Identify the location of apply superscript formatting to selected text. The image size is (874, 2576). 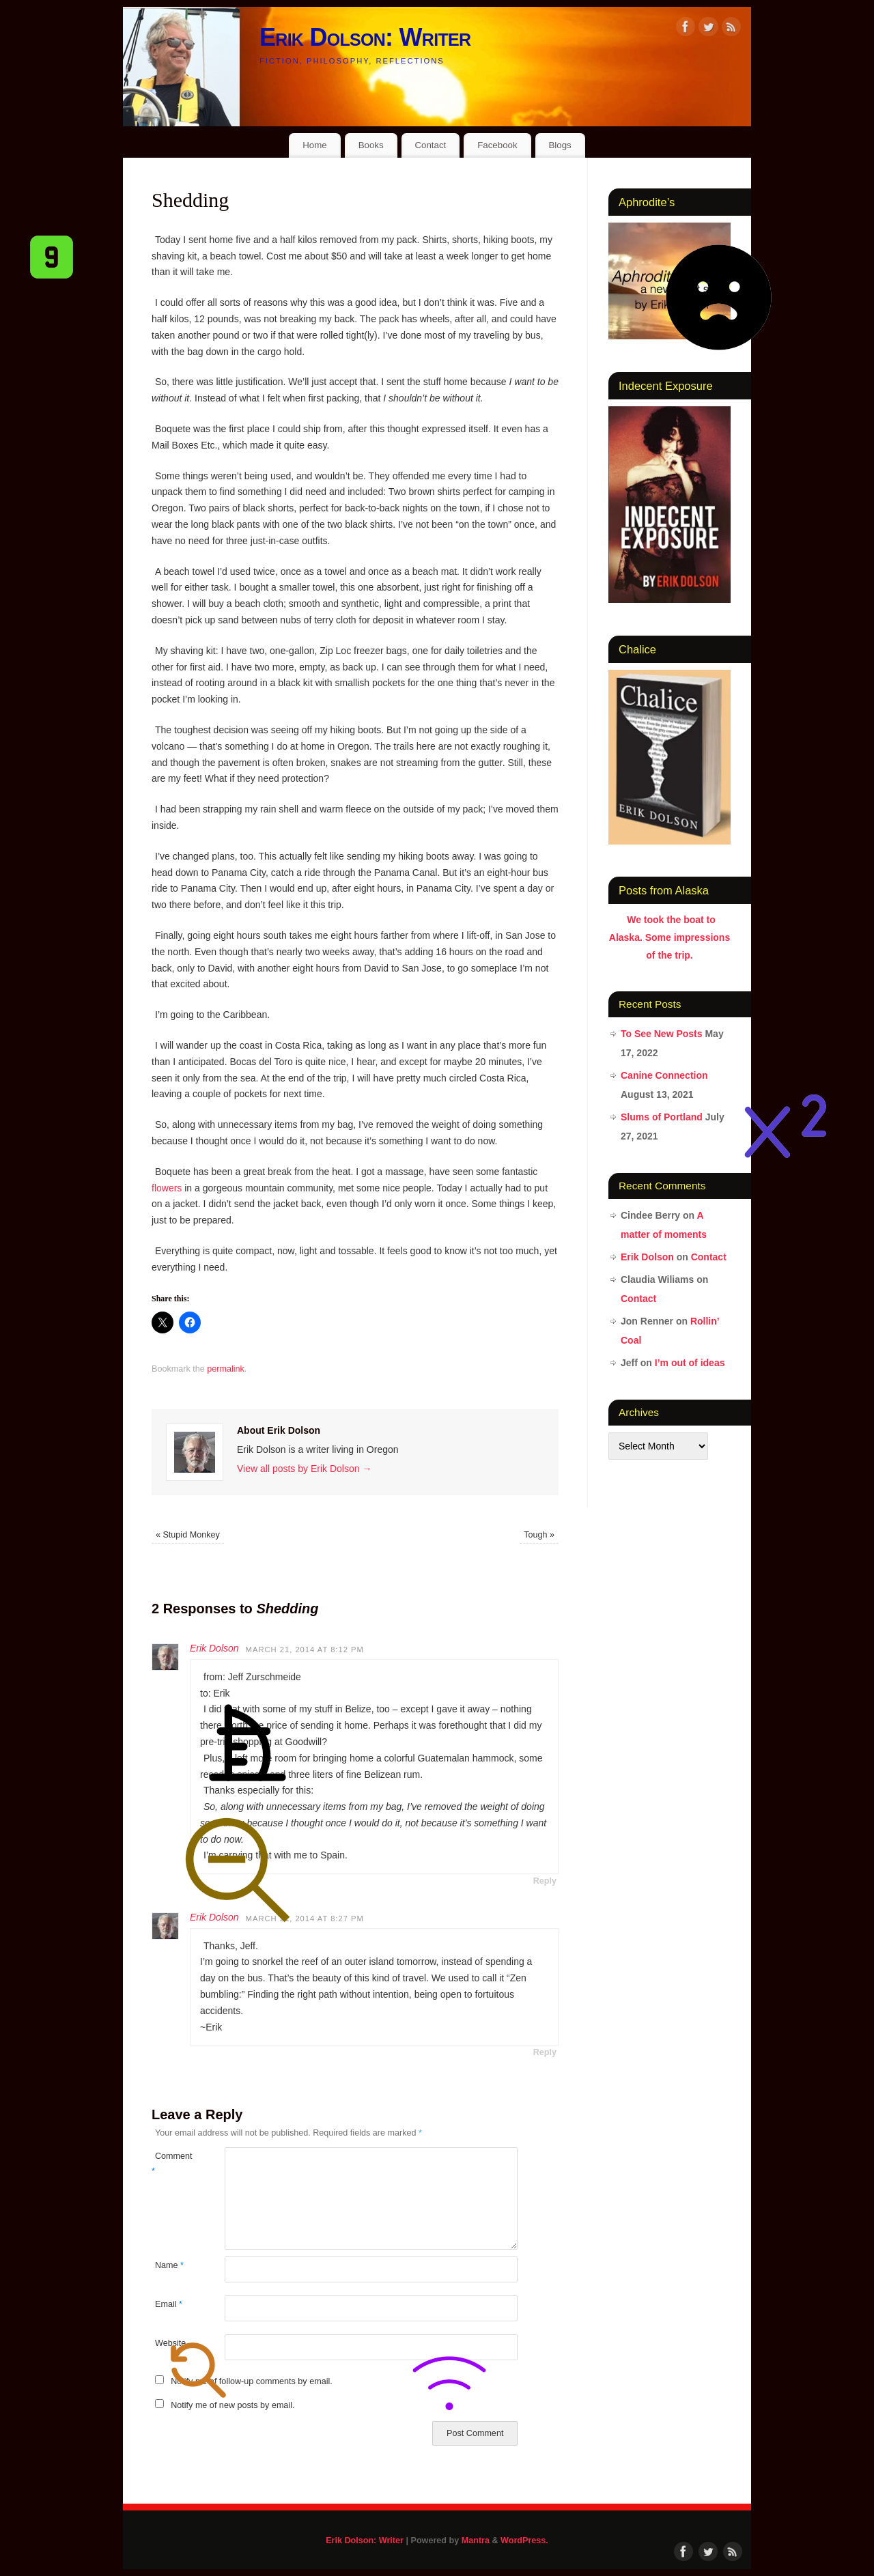
(780, 1127).